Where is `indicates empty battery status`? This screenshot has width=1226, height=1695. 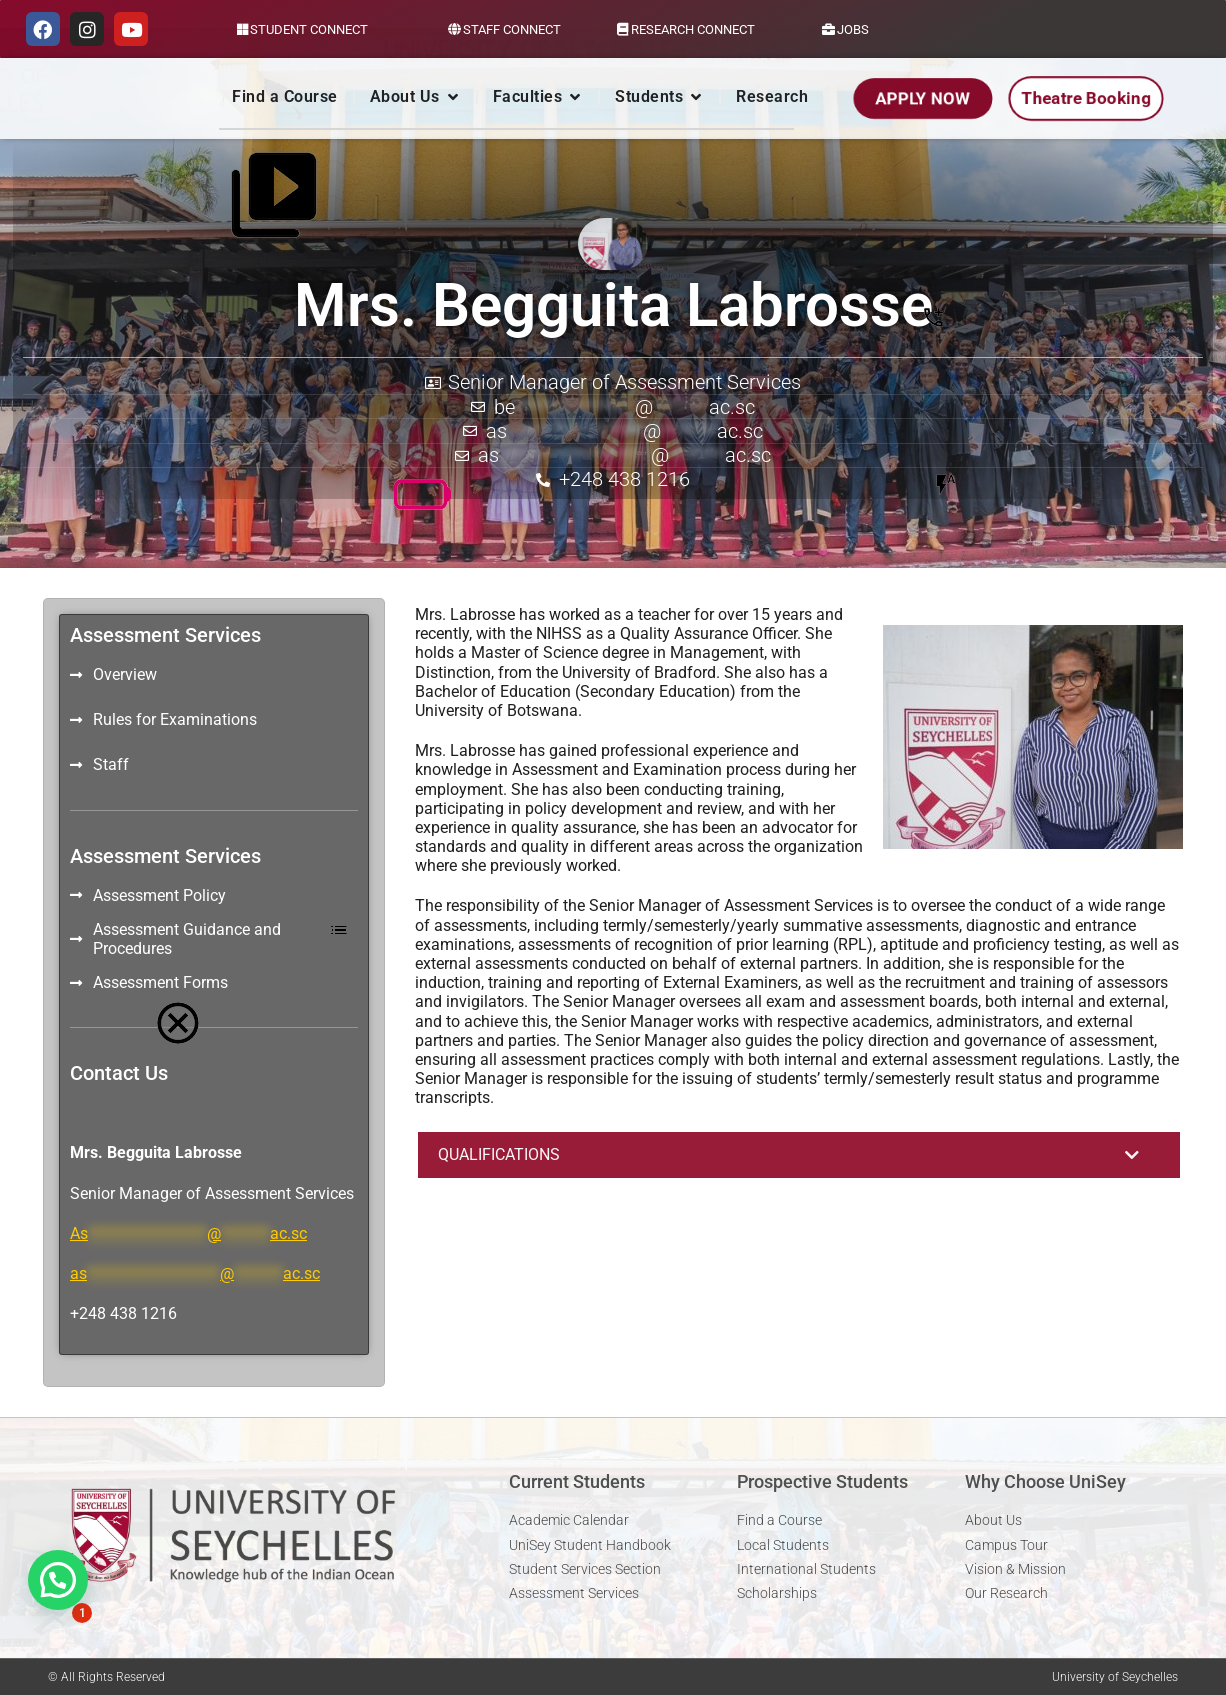 indicates empty battery status is located at coordinates (422, 492).